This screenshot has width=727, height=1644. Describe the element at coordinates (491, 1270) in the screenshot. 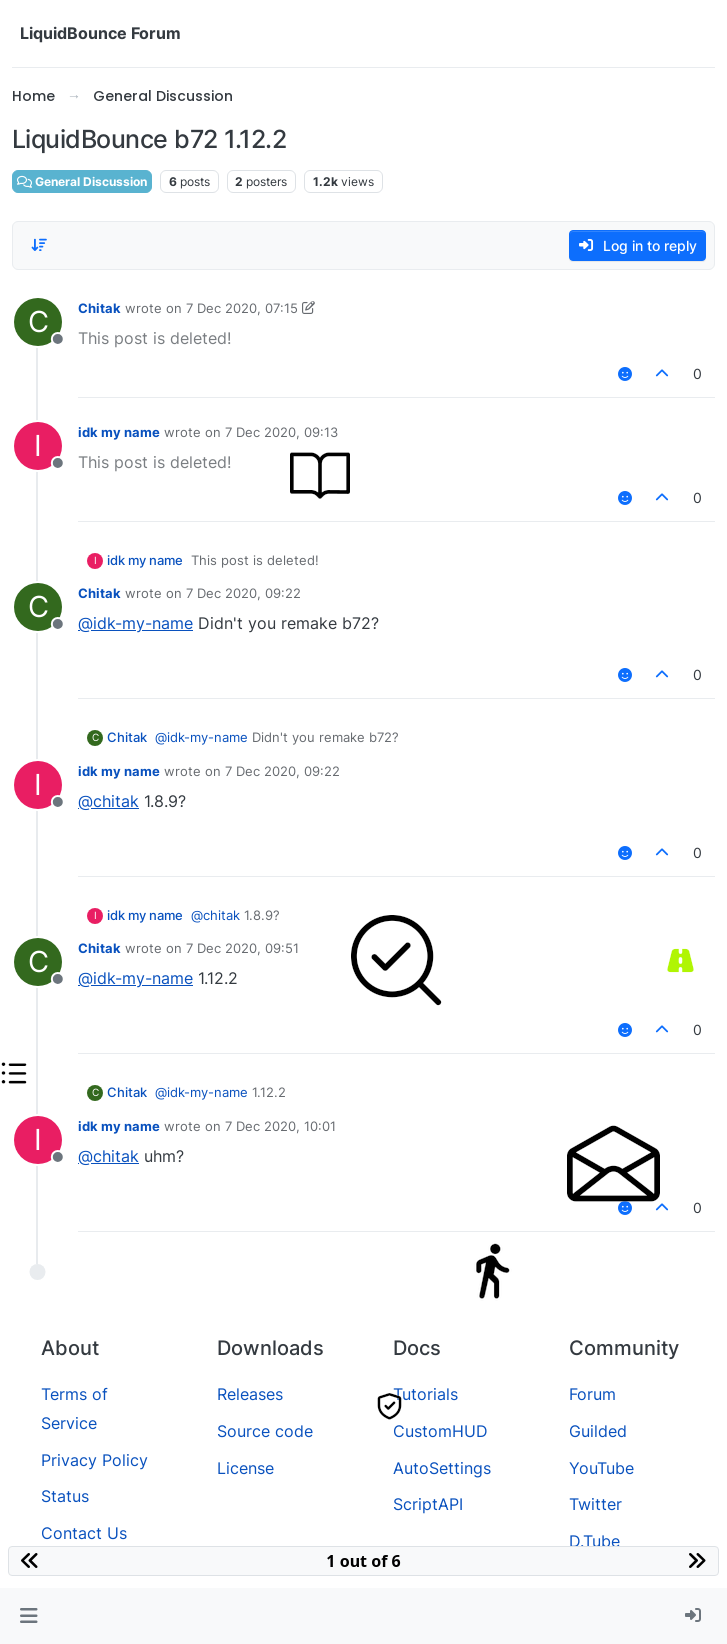

I see `get walking directions` at that location.